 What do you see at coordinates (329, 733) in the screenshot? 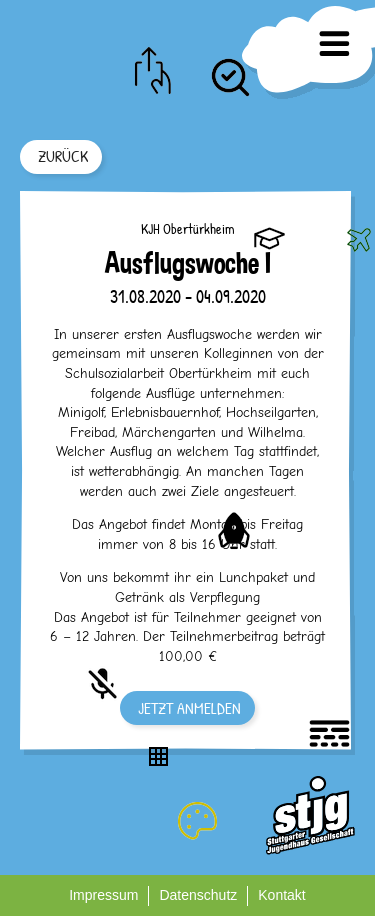
I see `adjust gradient or color blend settings` at bounding box center [329, 733].